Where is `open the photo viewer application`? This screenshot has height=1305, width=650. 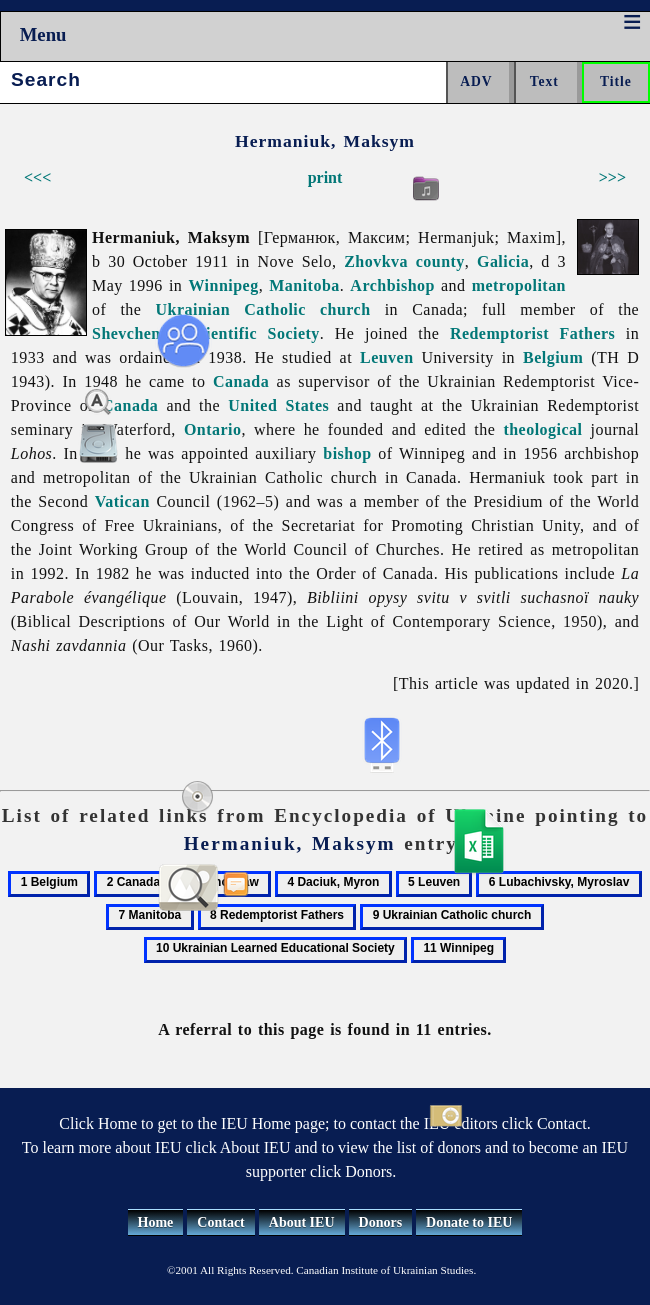
open the photo viewer application is located at coordinates (188, 887).